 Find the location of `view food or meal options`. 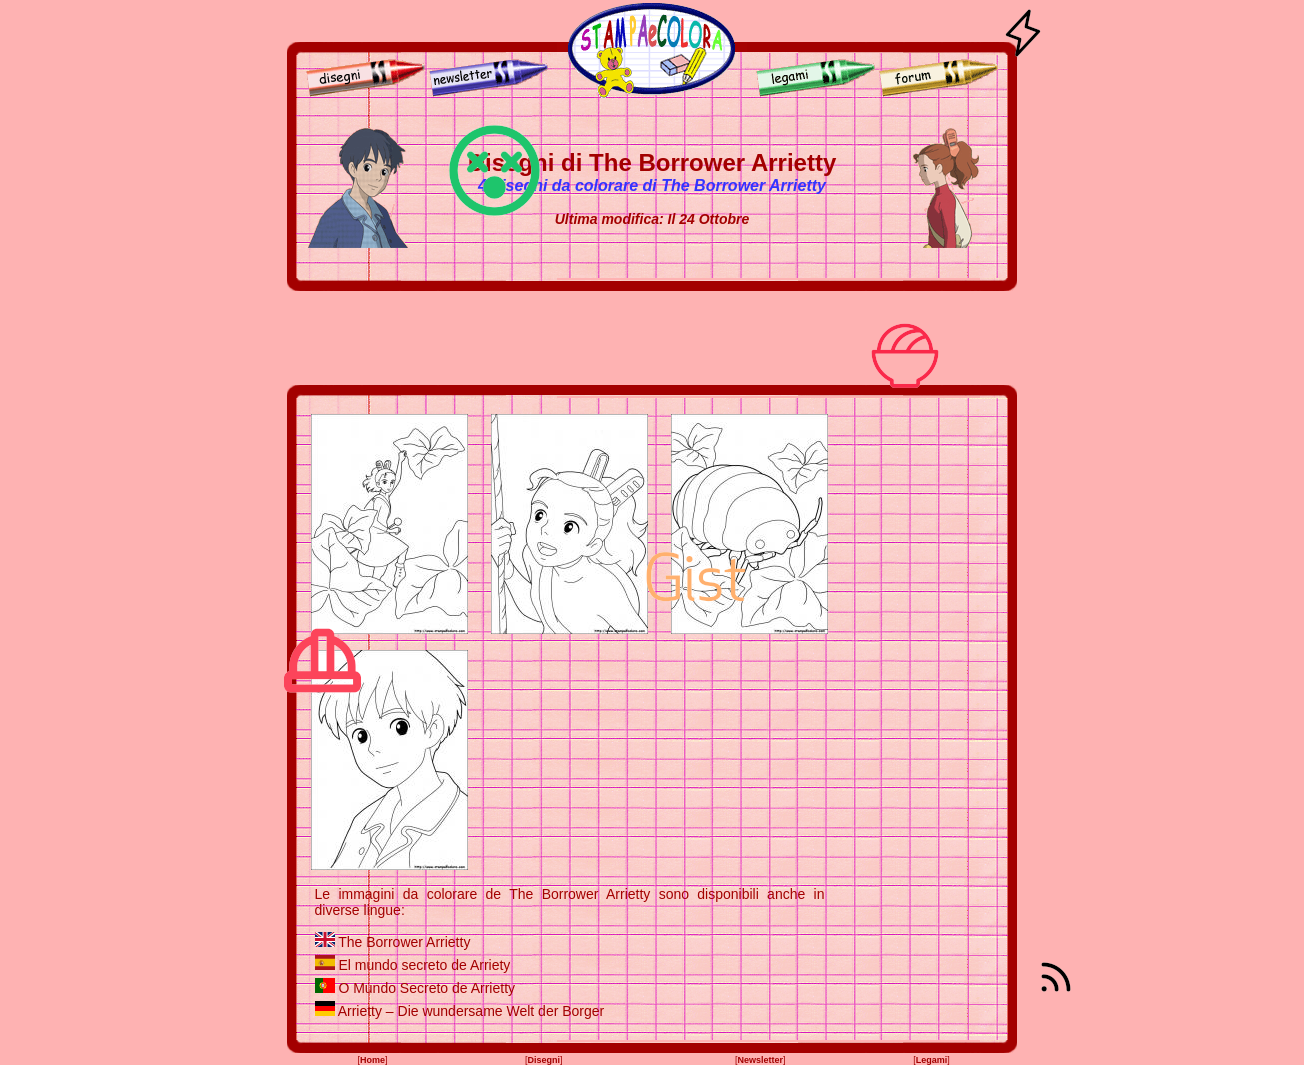

view food or meal options is located at coordinates (905, 357).